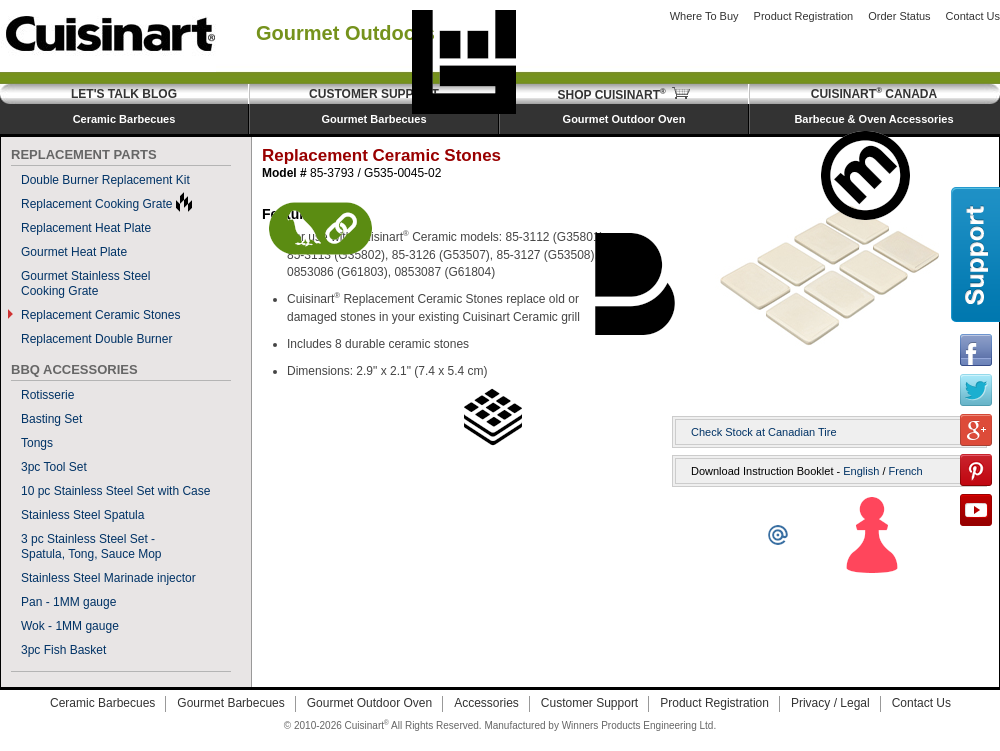  I want to click on lit web components library logo, so click(184, 202).